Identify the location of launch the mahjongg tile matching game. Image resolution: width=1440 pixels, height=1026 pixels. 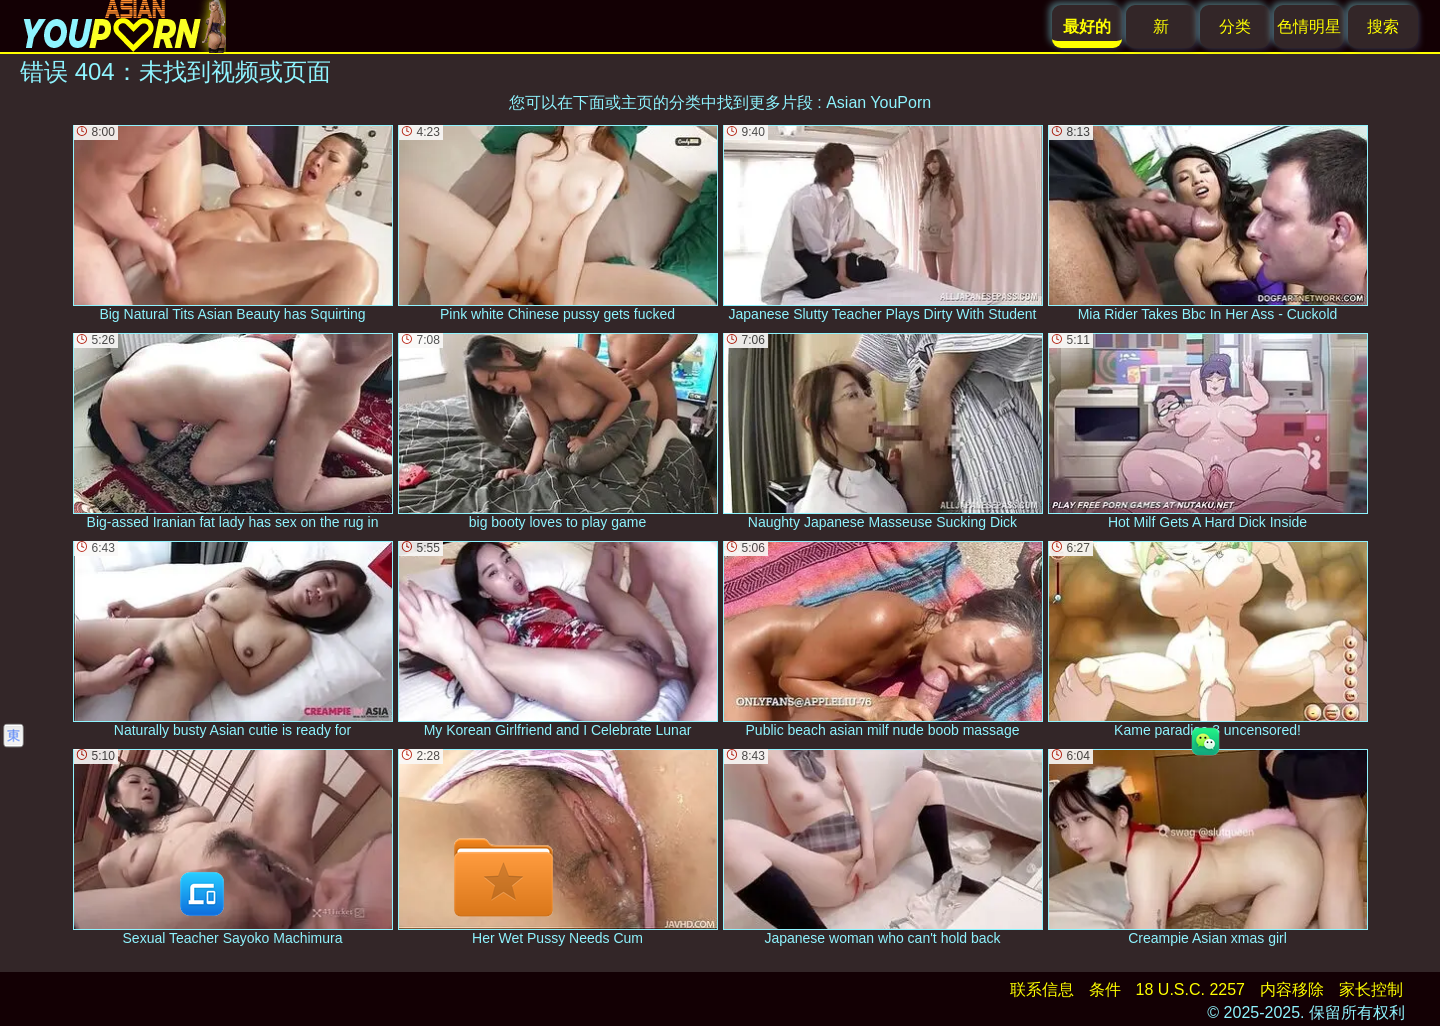
(13, 735).